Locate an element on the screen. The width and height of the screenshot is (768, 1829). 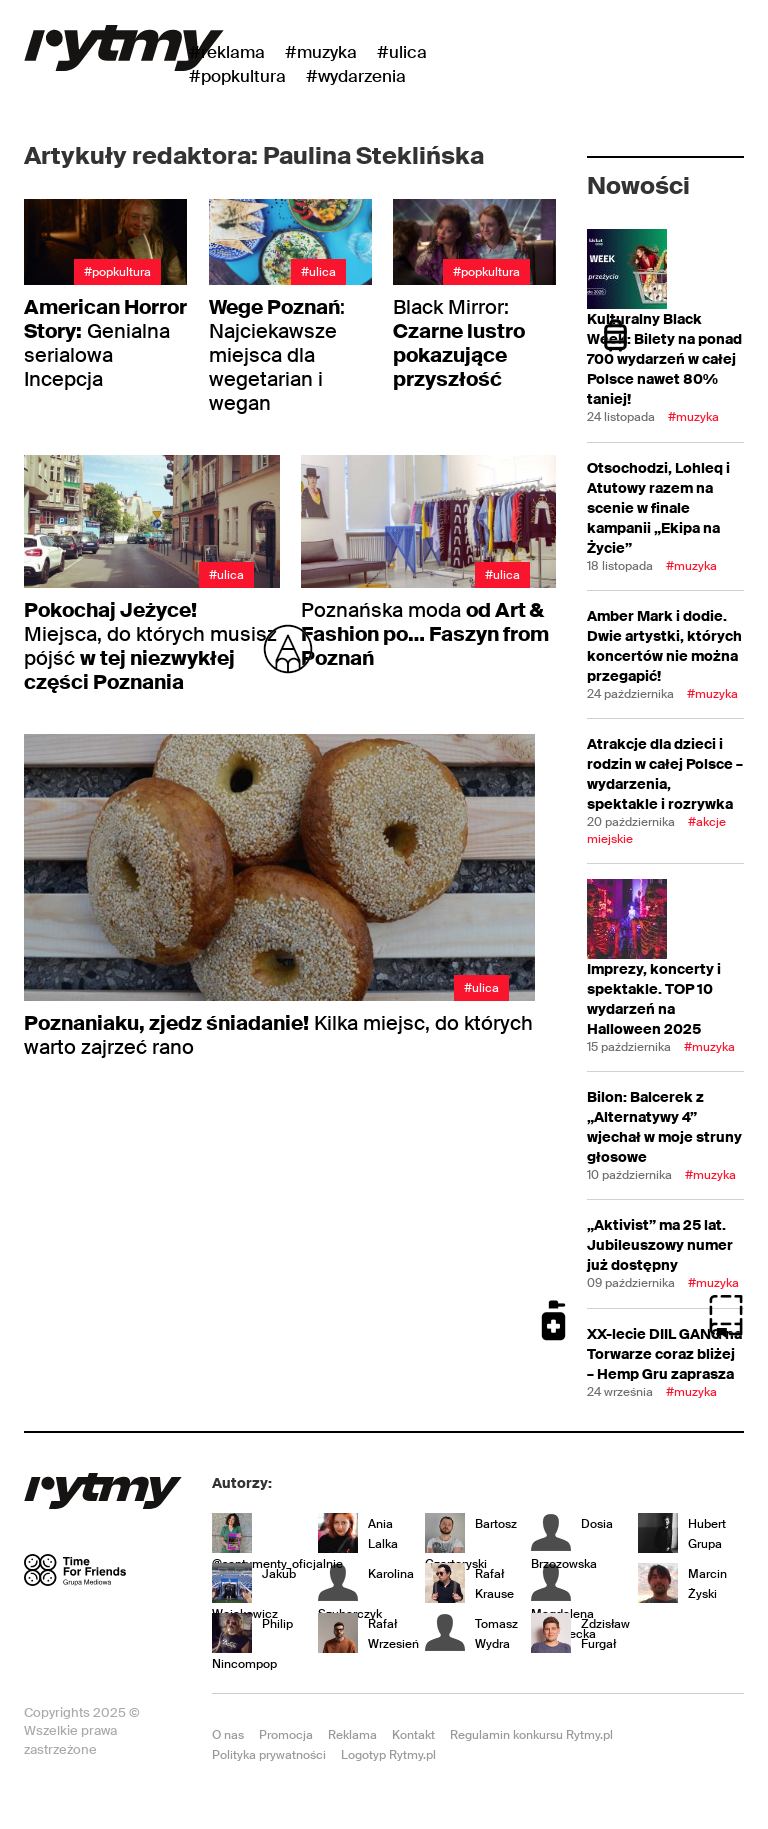
create a new repository from a template is located at coordinates (726, 1317).